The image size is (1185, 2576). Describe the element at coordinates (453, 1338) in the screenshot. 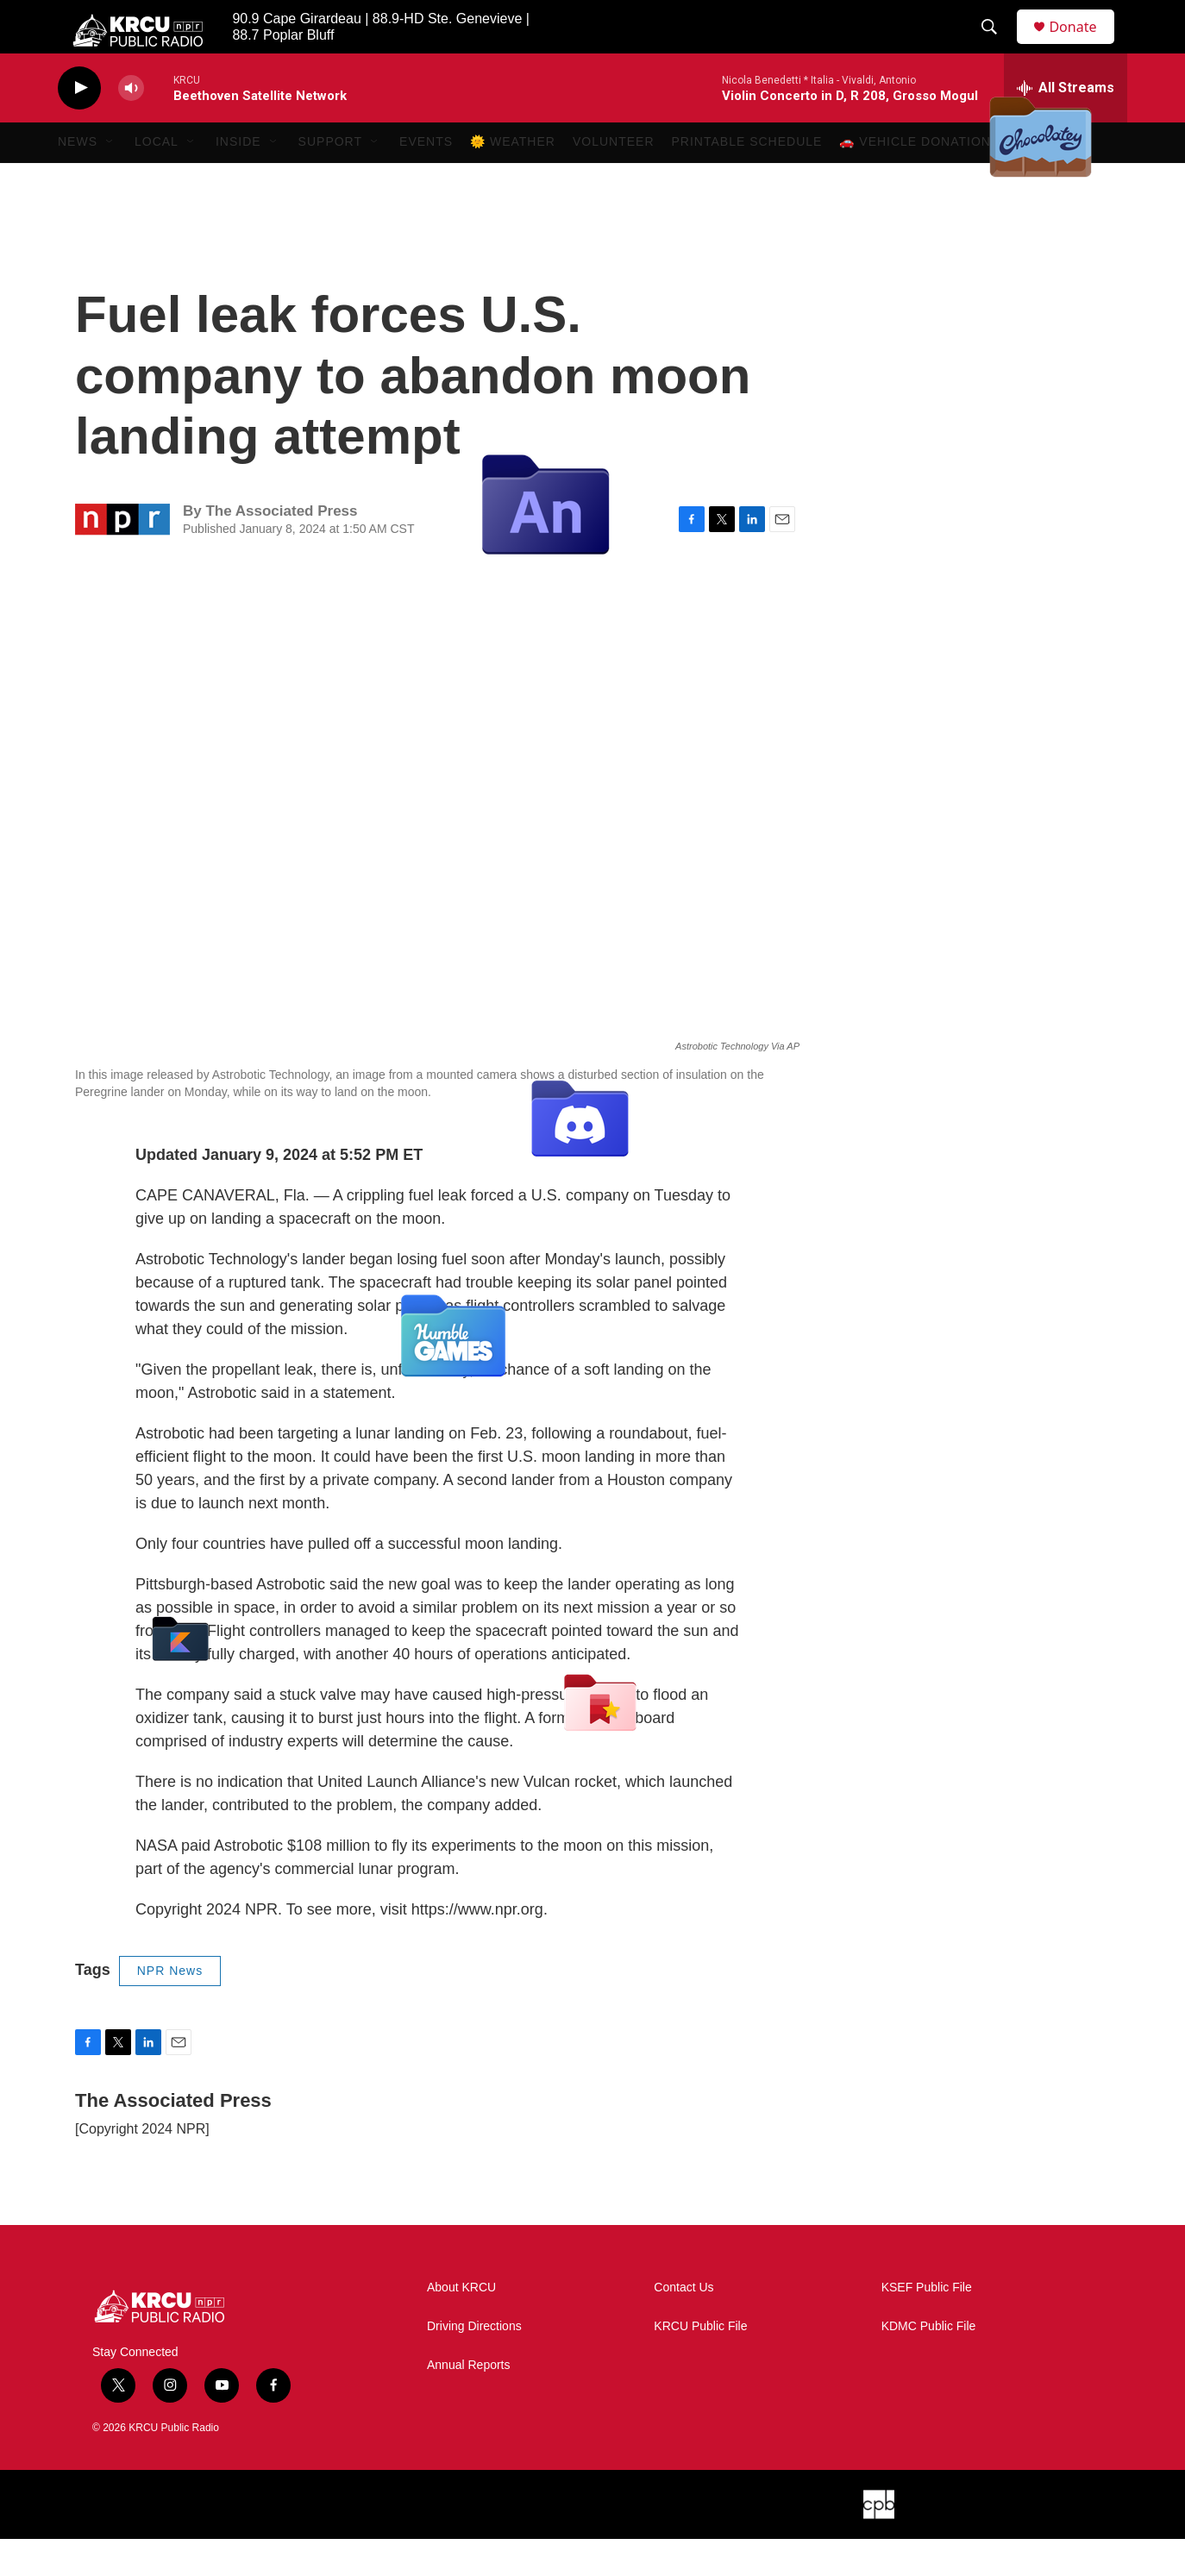

I see `open humble games folder` at that location.